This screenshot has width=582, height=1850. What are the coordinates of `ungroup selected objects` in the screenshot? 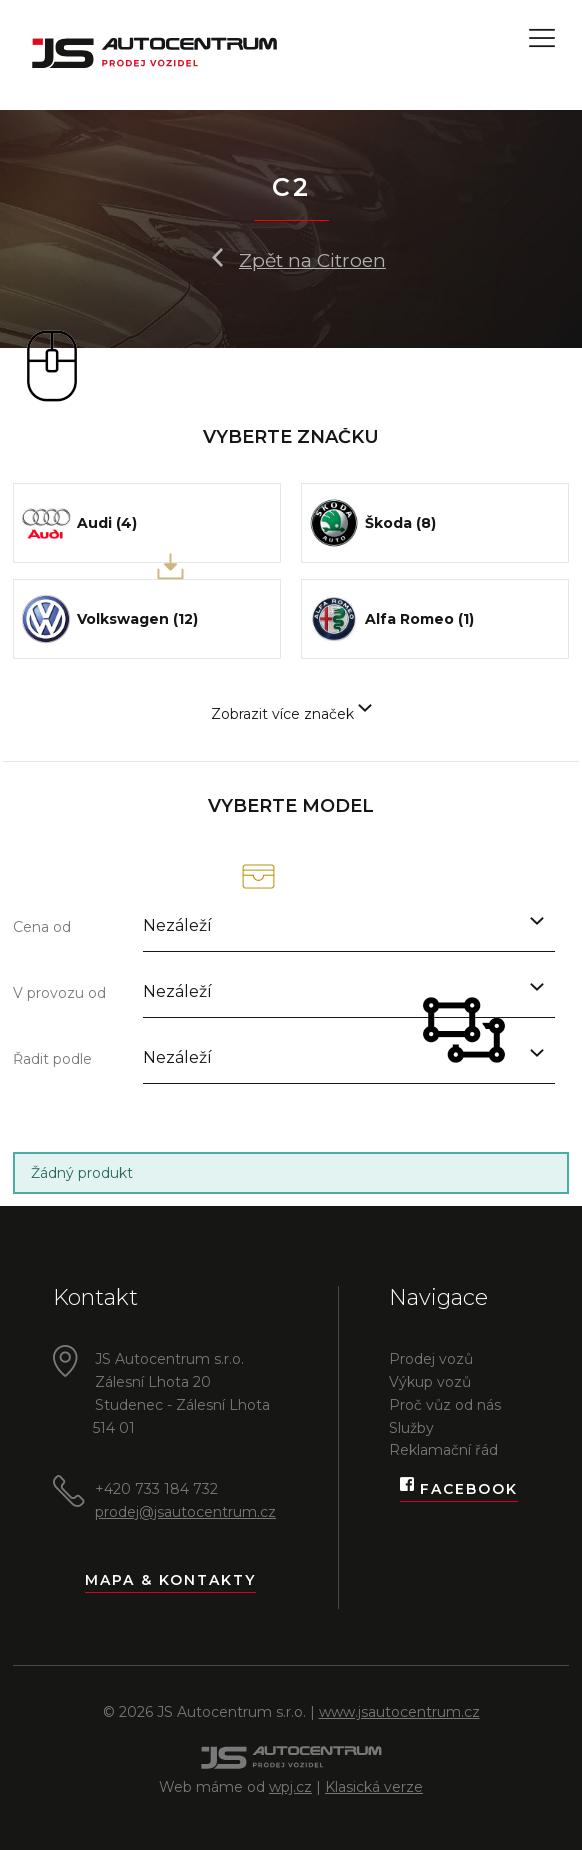 It's located at (464, 1030).